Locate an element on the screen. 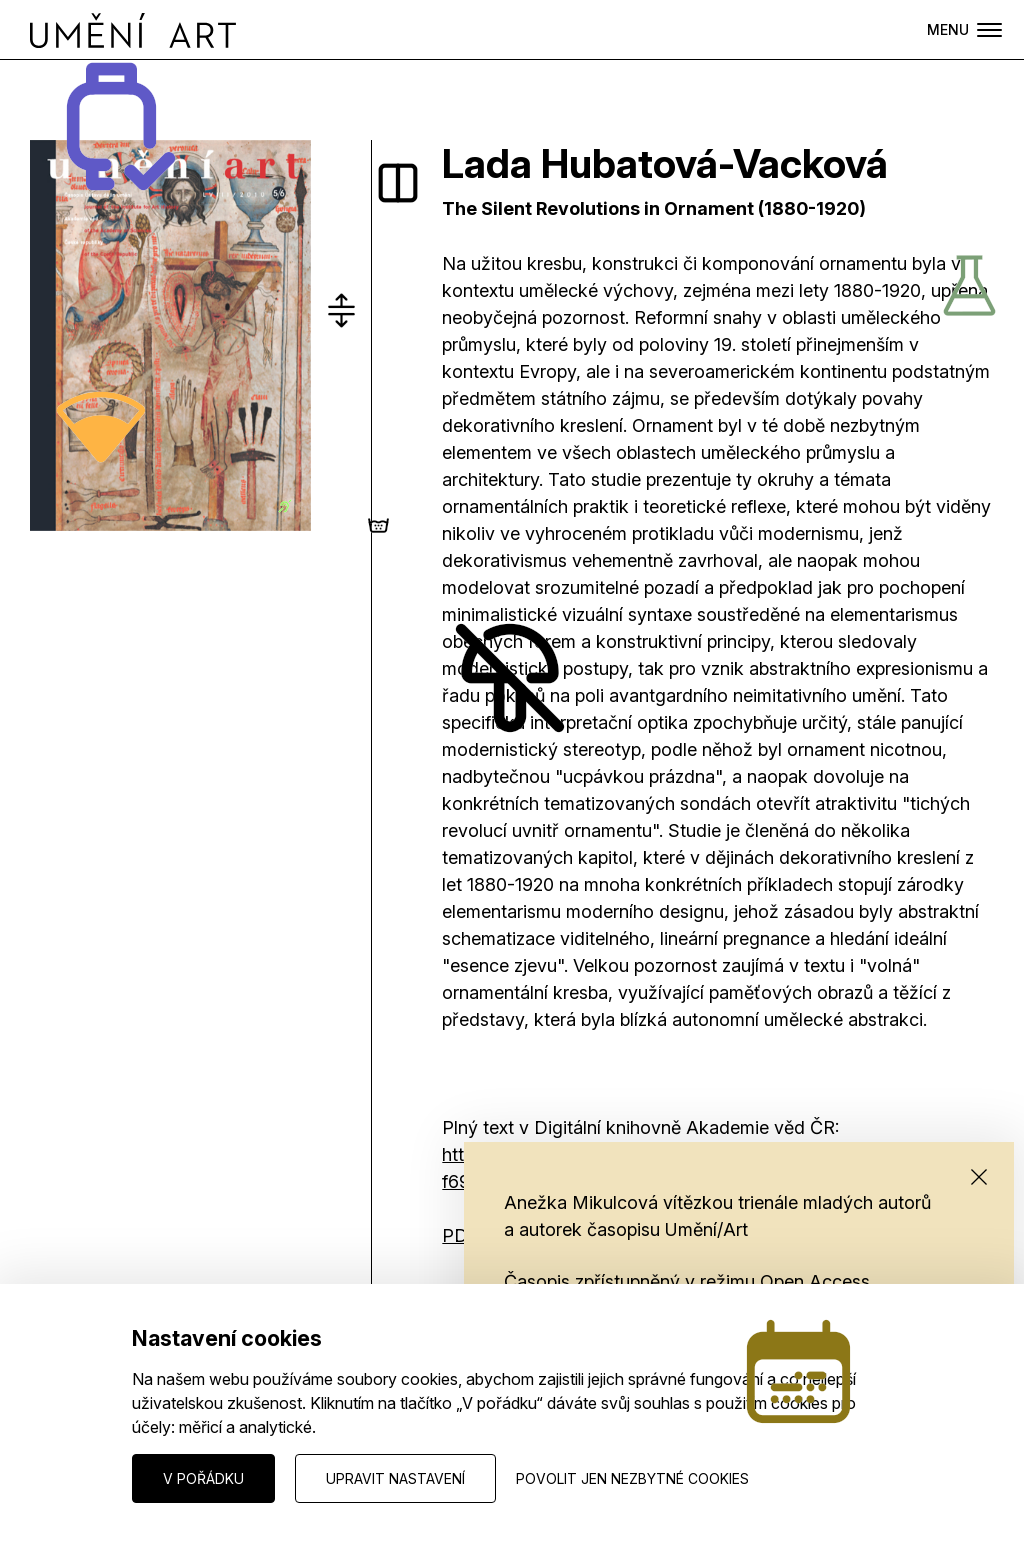 This screenshot has height=1543, width=1024. access experimental or beta features is located at coordinates (969, 285).